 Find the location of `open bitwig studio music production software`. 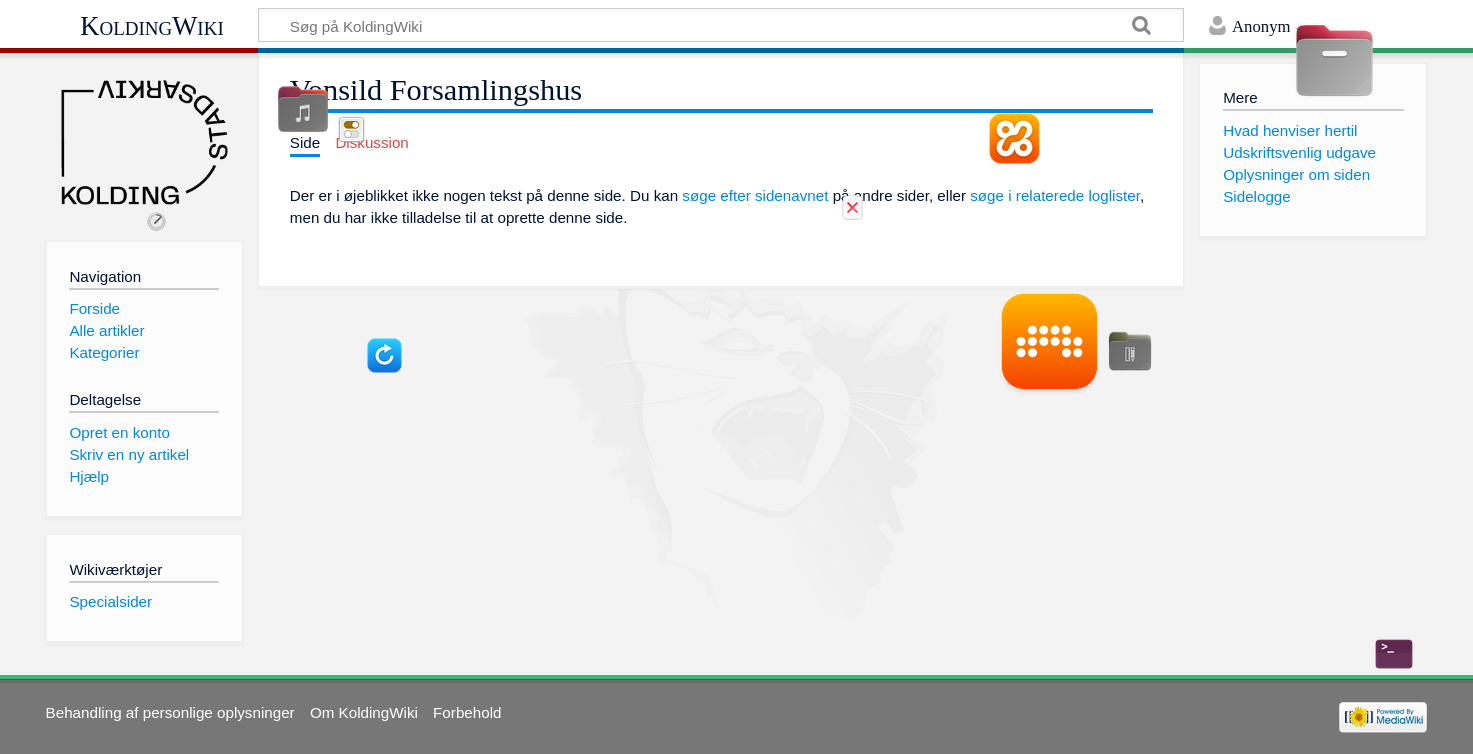

open bitwig studio music production software is located at coordinates (1049, 341).